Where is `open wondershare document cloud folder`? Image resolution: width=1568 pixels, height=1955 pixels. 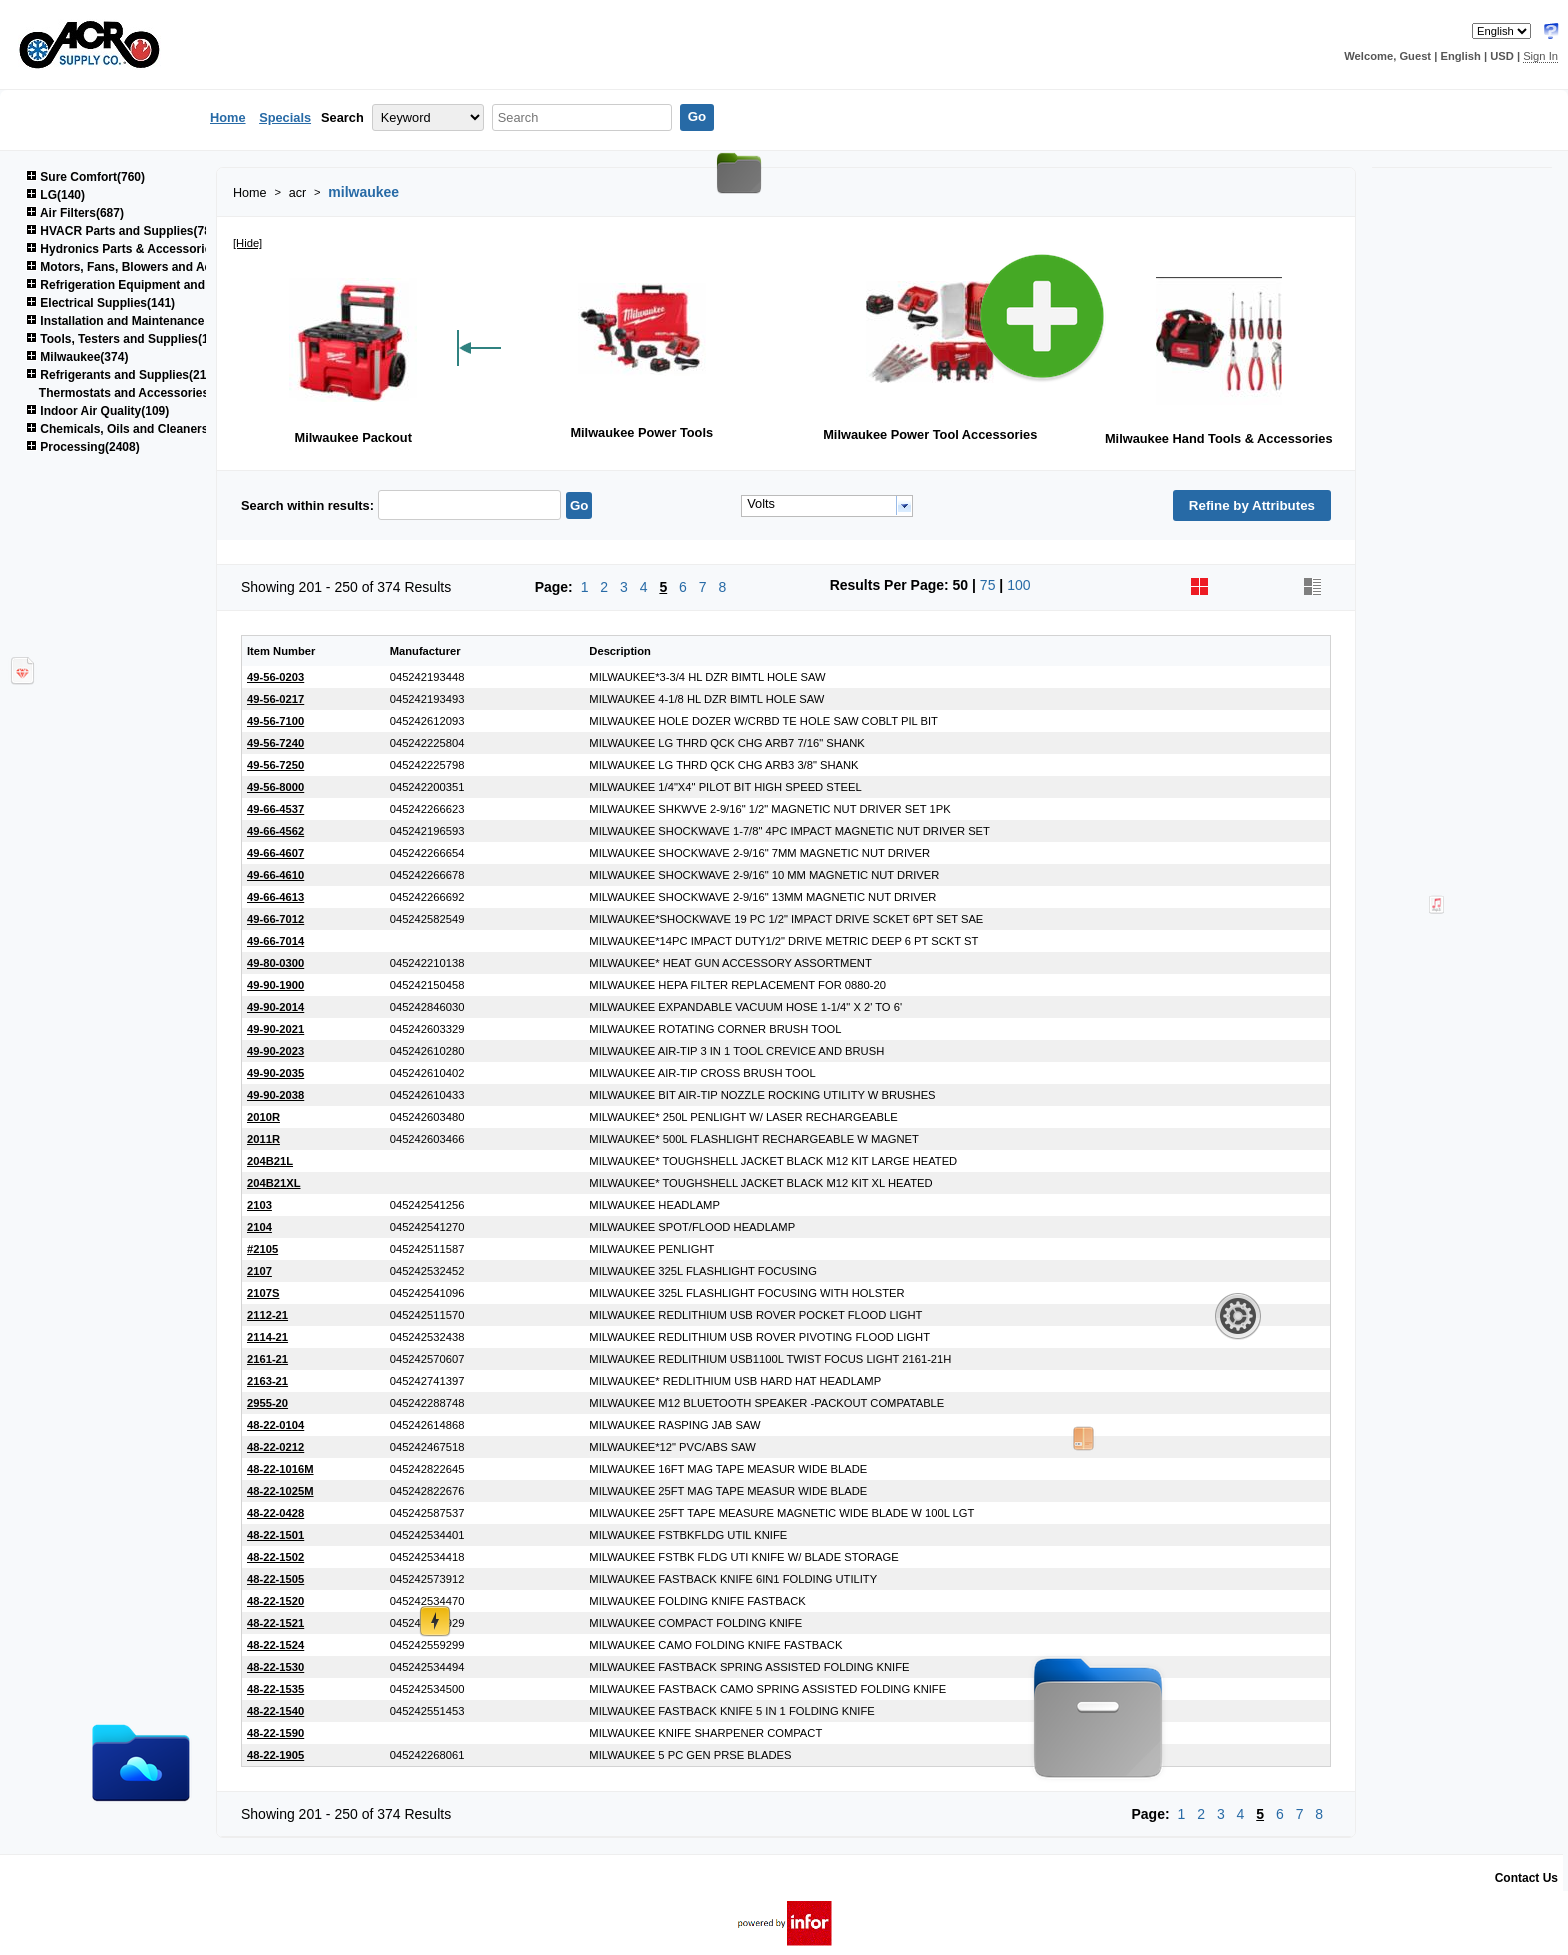 open wondershare document cloud folder is located at coordinates (140, 1765).